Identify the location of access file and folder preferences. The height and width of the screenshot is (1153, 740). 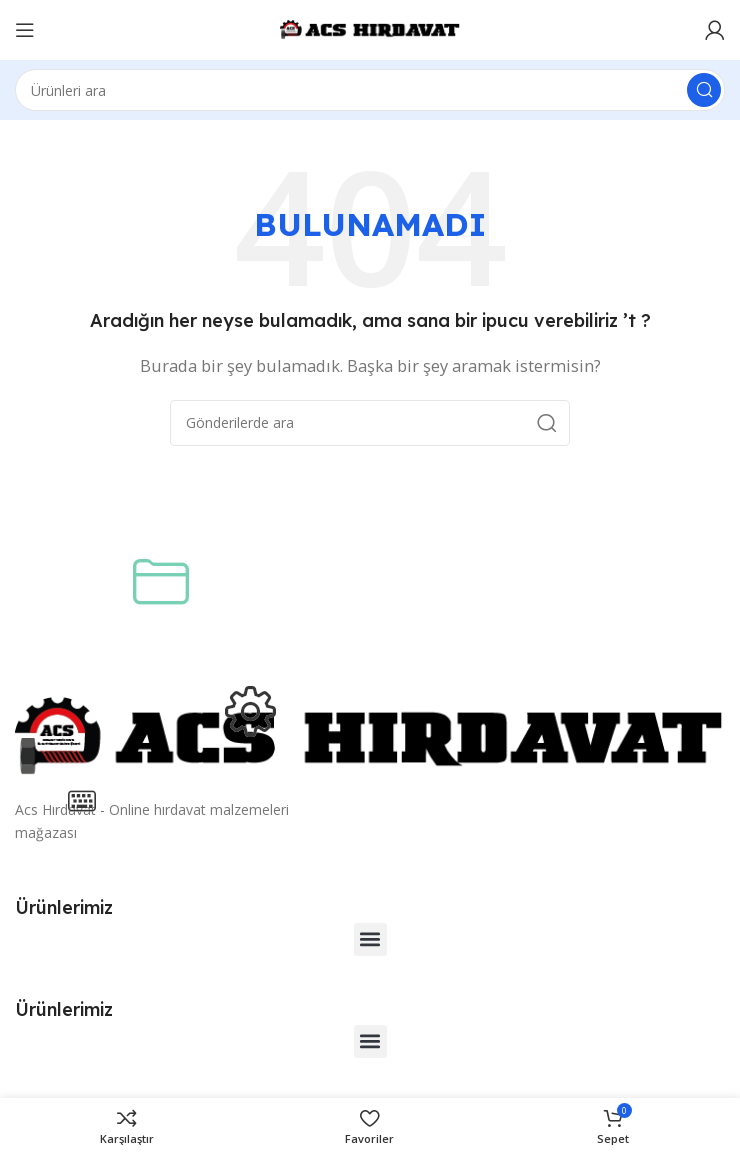
(161, 580).